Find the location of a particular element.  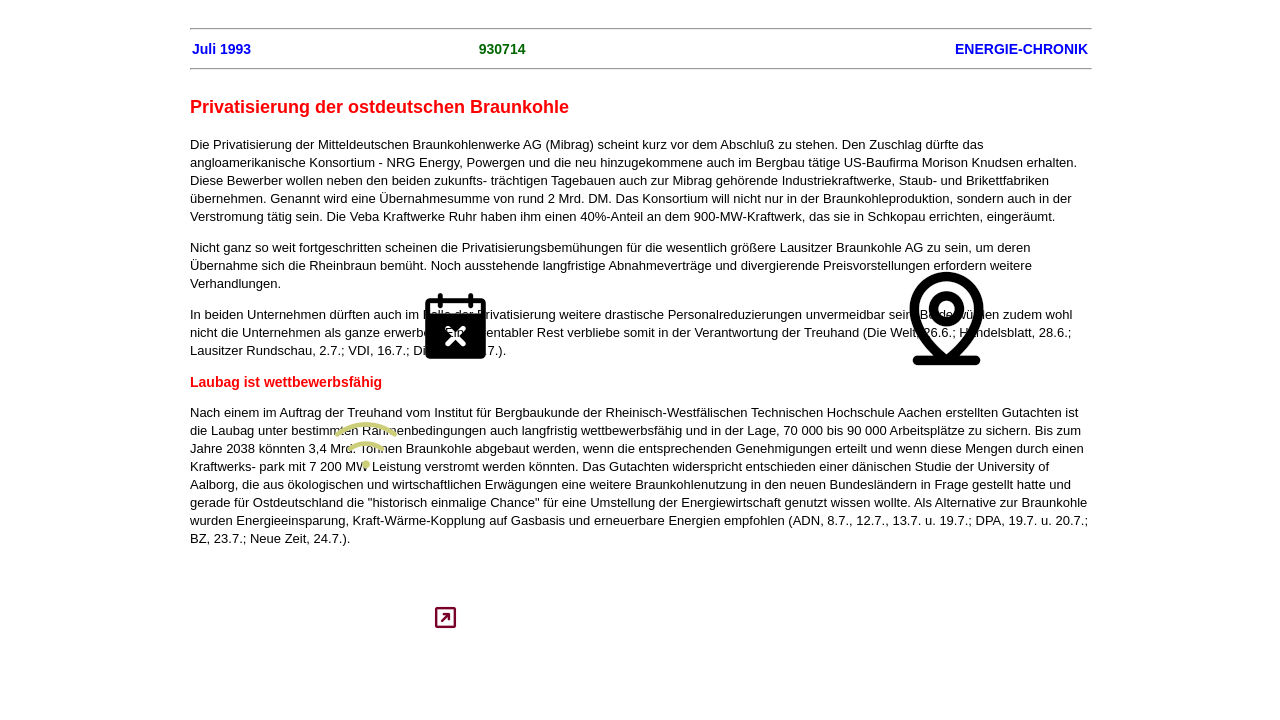

open link in new window is located at coordinates (445, 617).